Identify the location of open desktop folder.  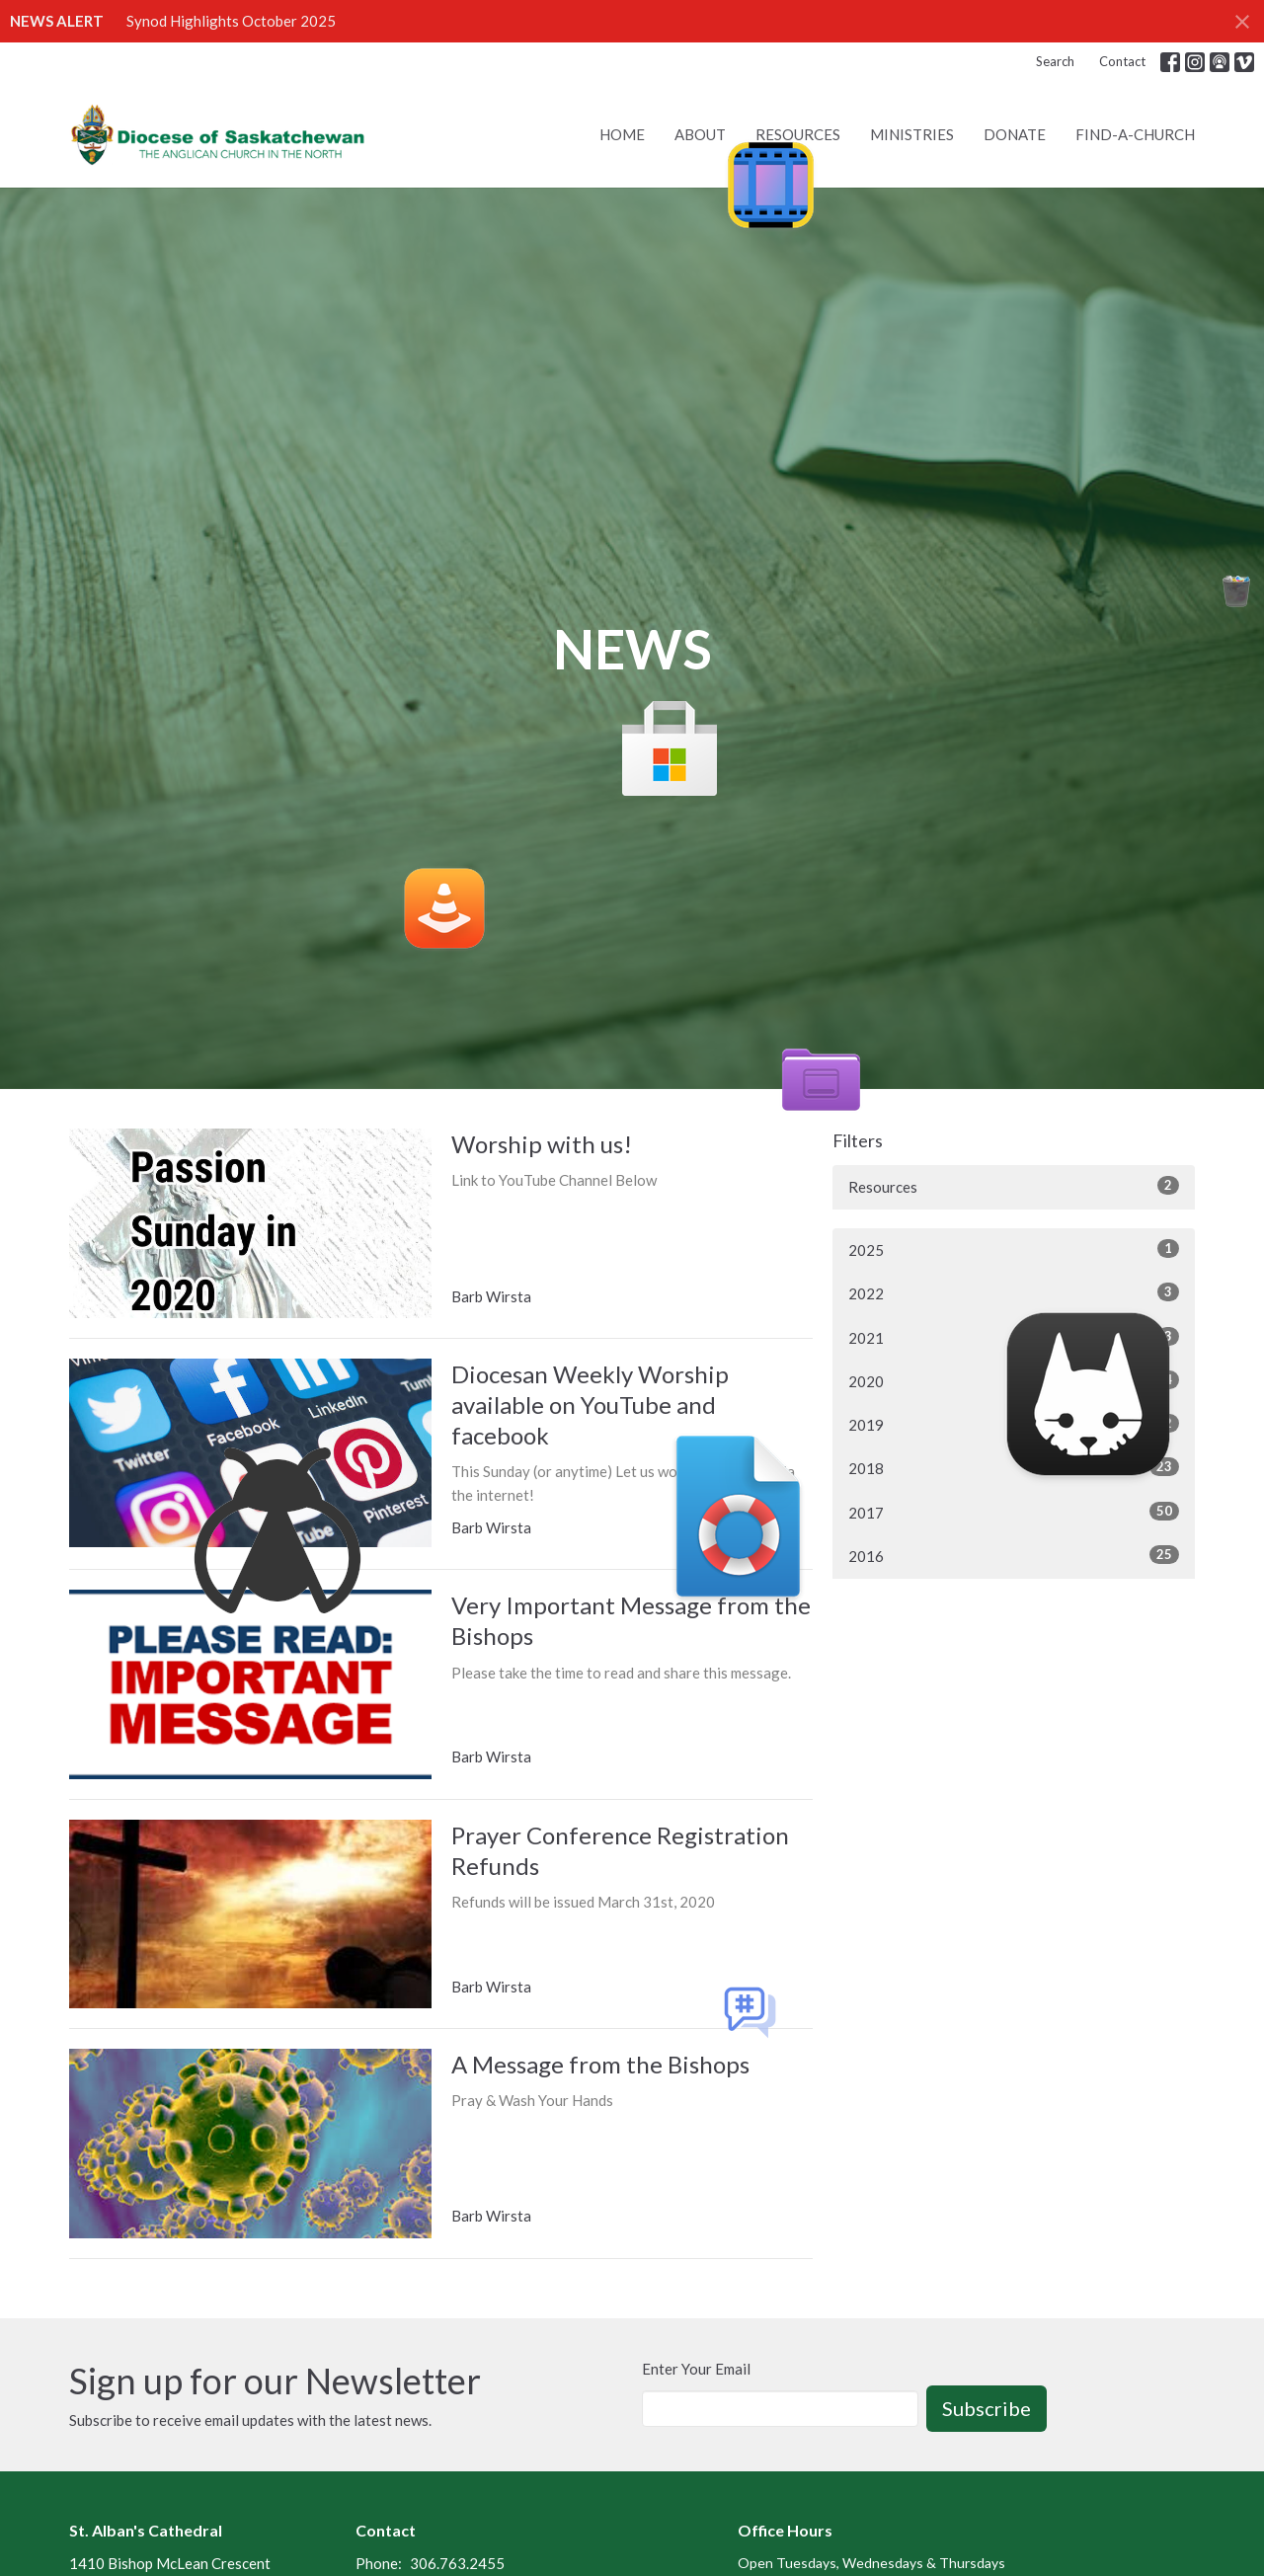
(821, 1079).